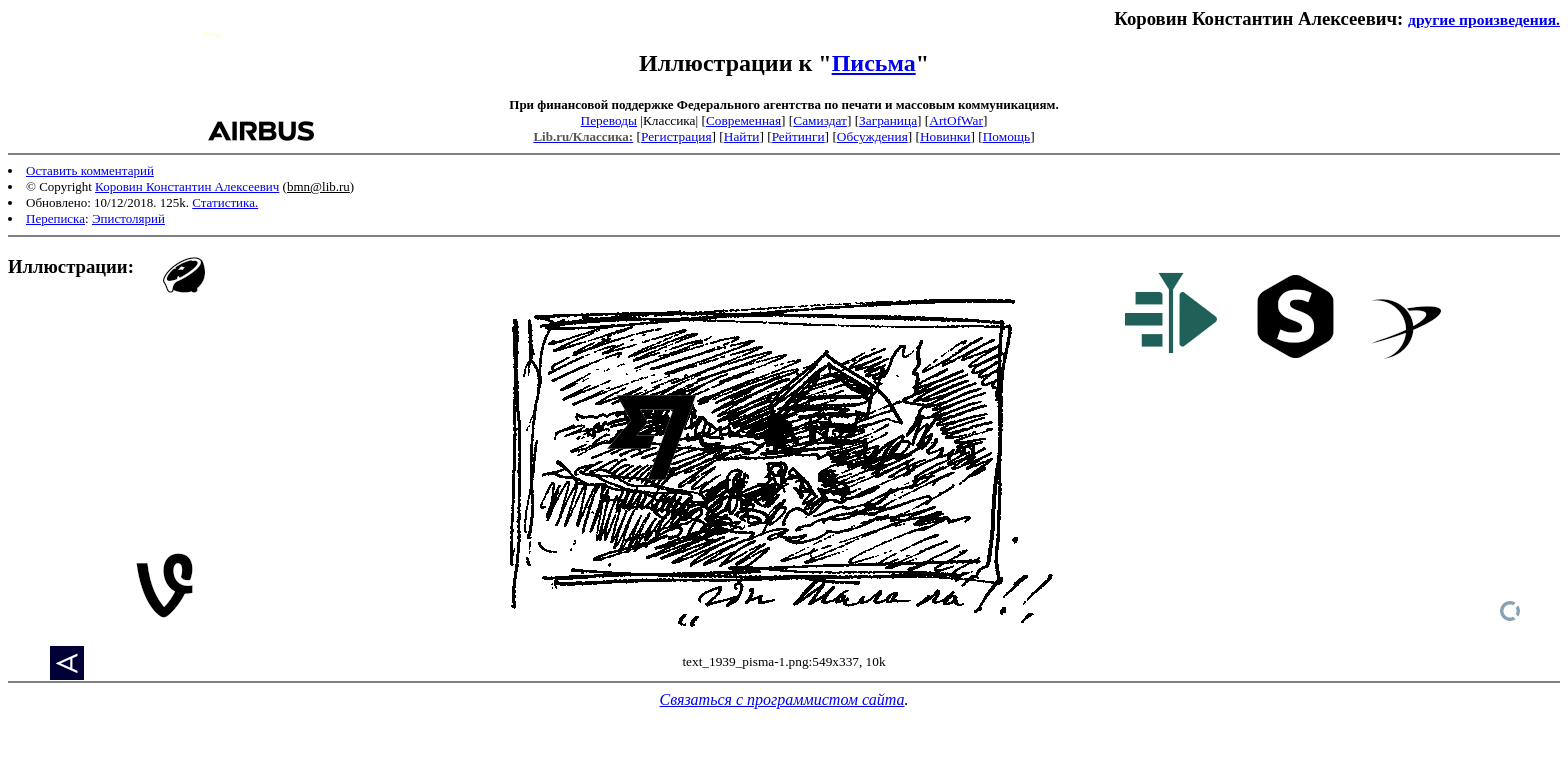  Describe the element at coordinates (261, 131) in the screenshot. I see `airbus company logo` at that location.